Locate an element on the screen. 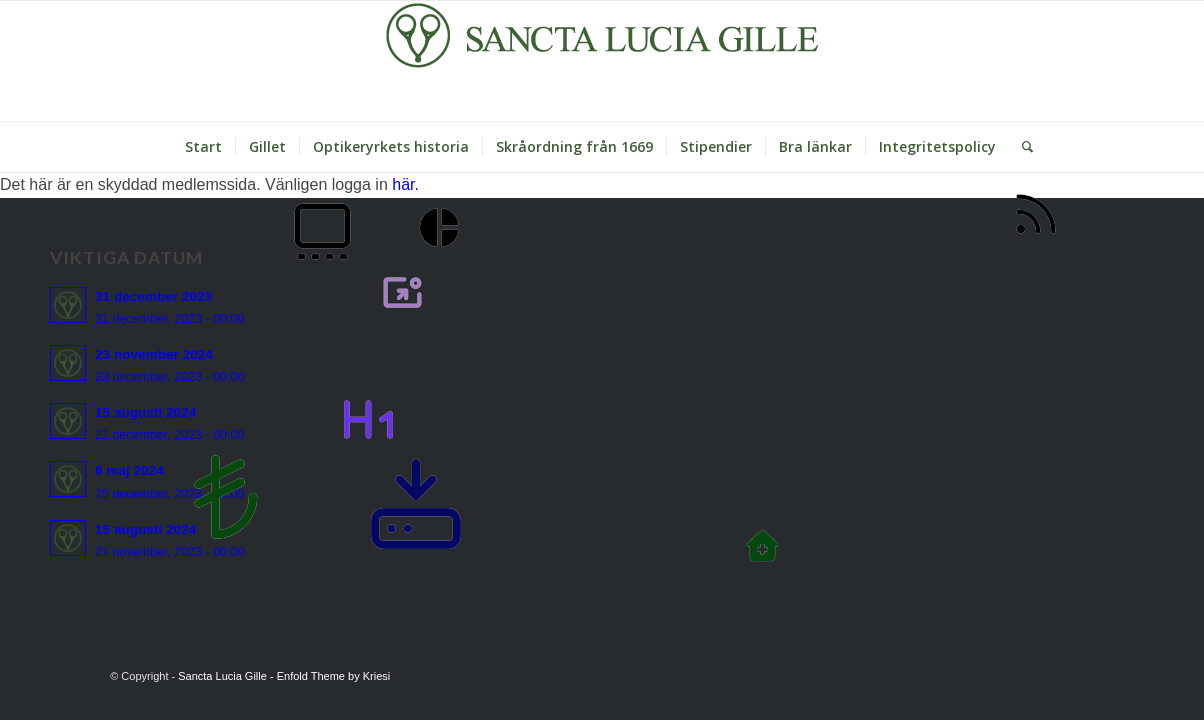  view gallery in thumbnail grid mode is located at coordinates (322, 231).